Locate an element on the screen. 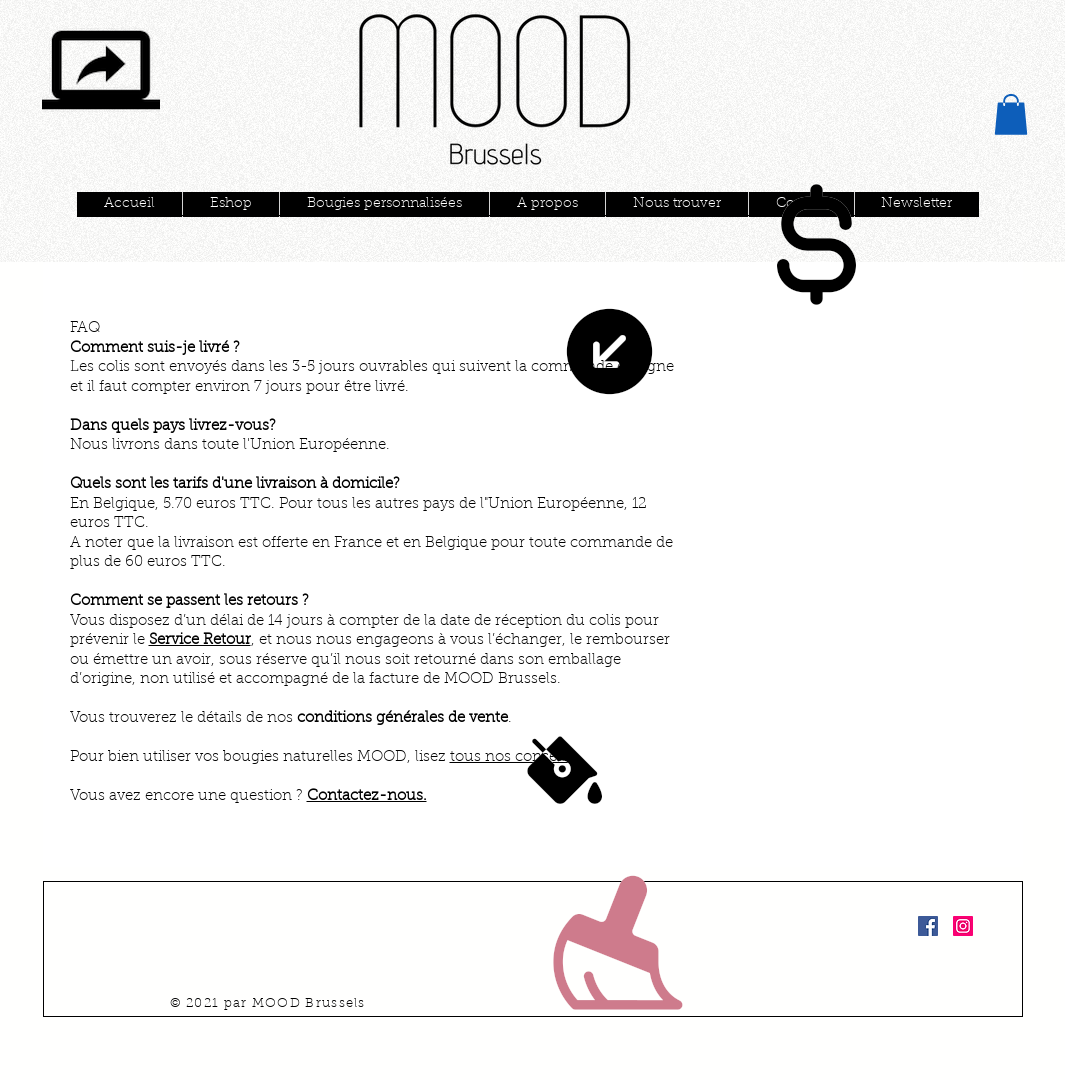 This screenshot has height=1080, width=1065. start sharing your screen is located at coordinates (101, 70).